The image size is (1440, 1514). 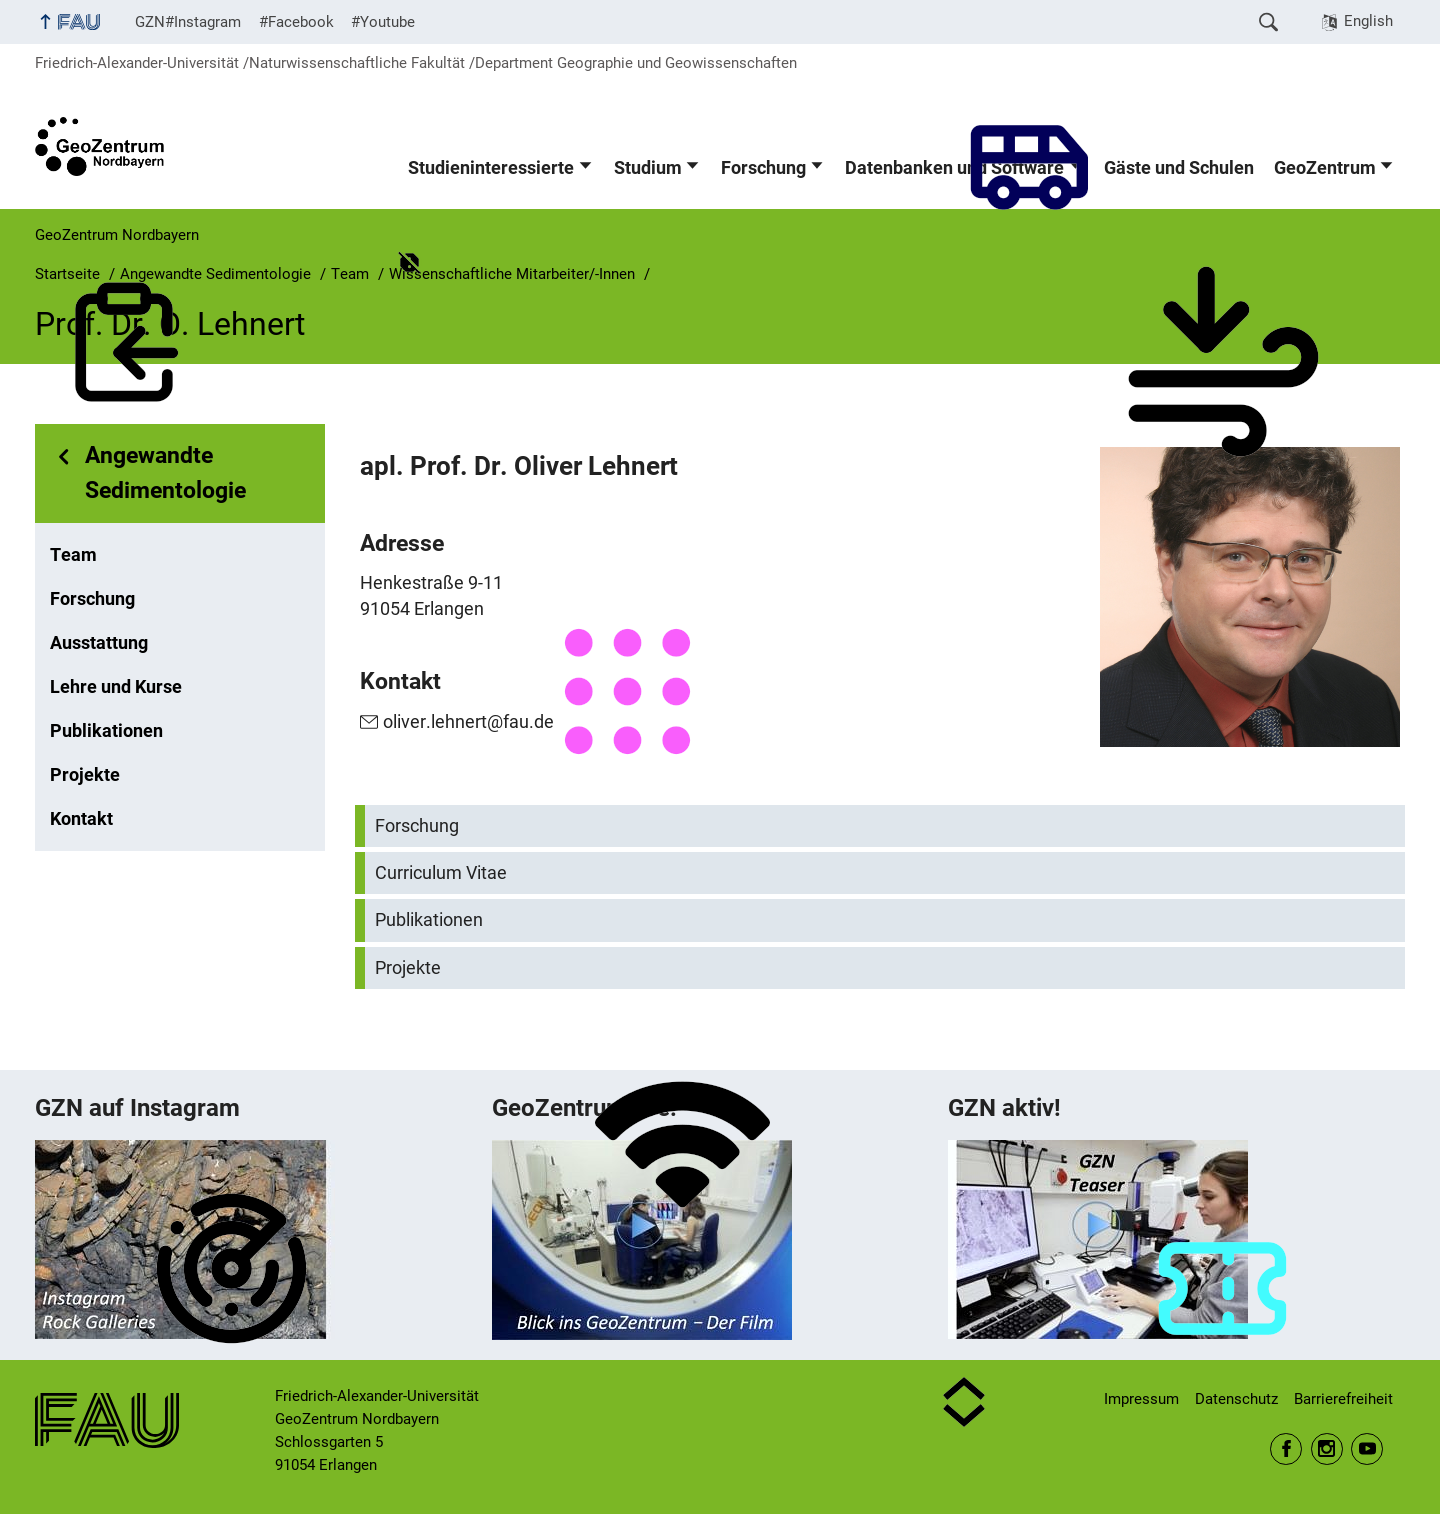 I want to click on disable or turn off reporting, so click(x=409, y=262).